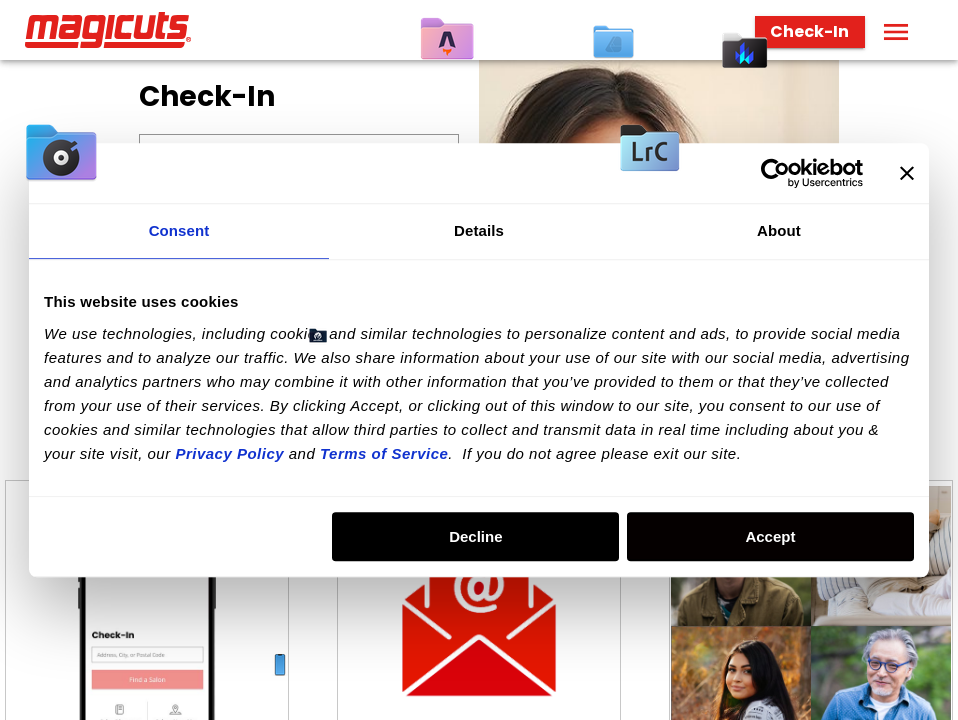 The width and height of the screenshot is (958, 720). Describe the element at coordinates (649, 149) in the screenshot. I see `open folder containing adobe lightroom classic files` at that location.